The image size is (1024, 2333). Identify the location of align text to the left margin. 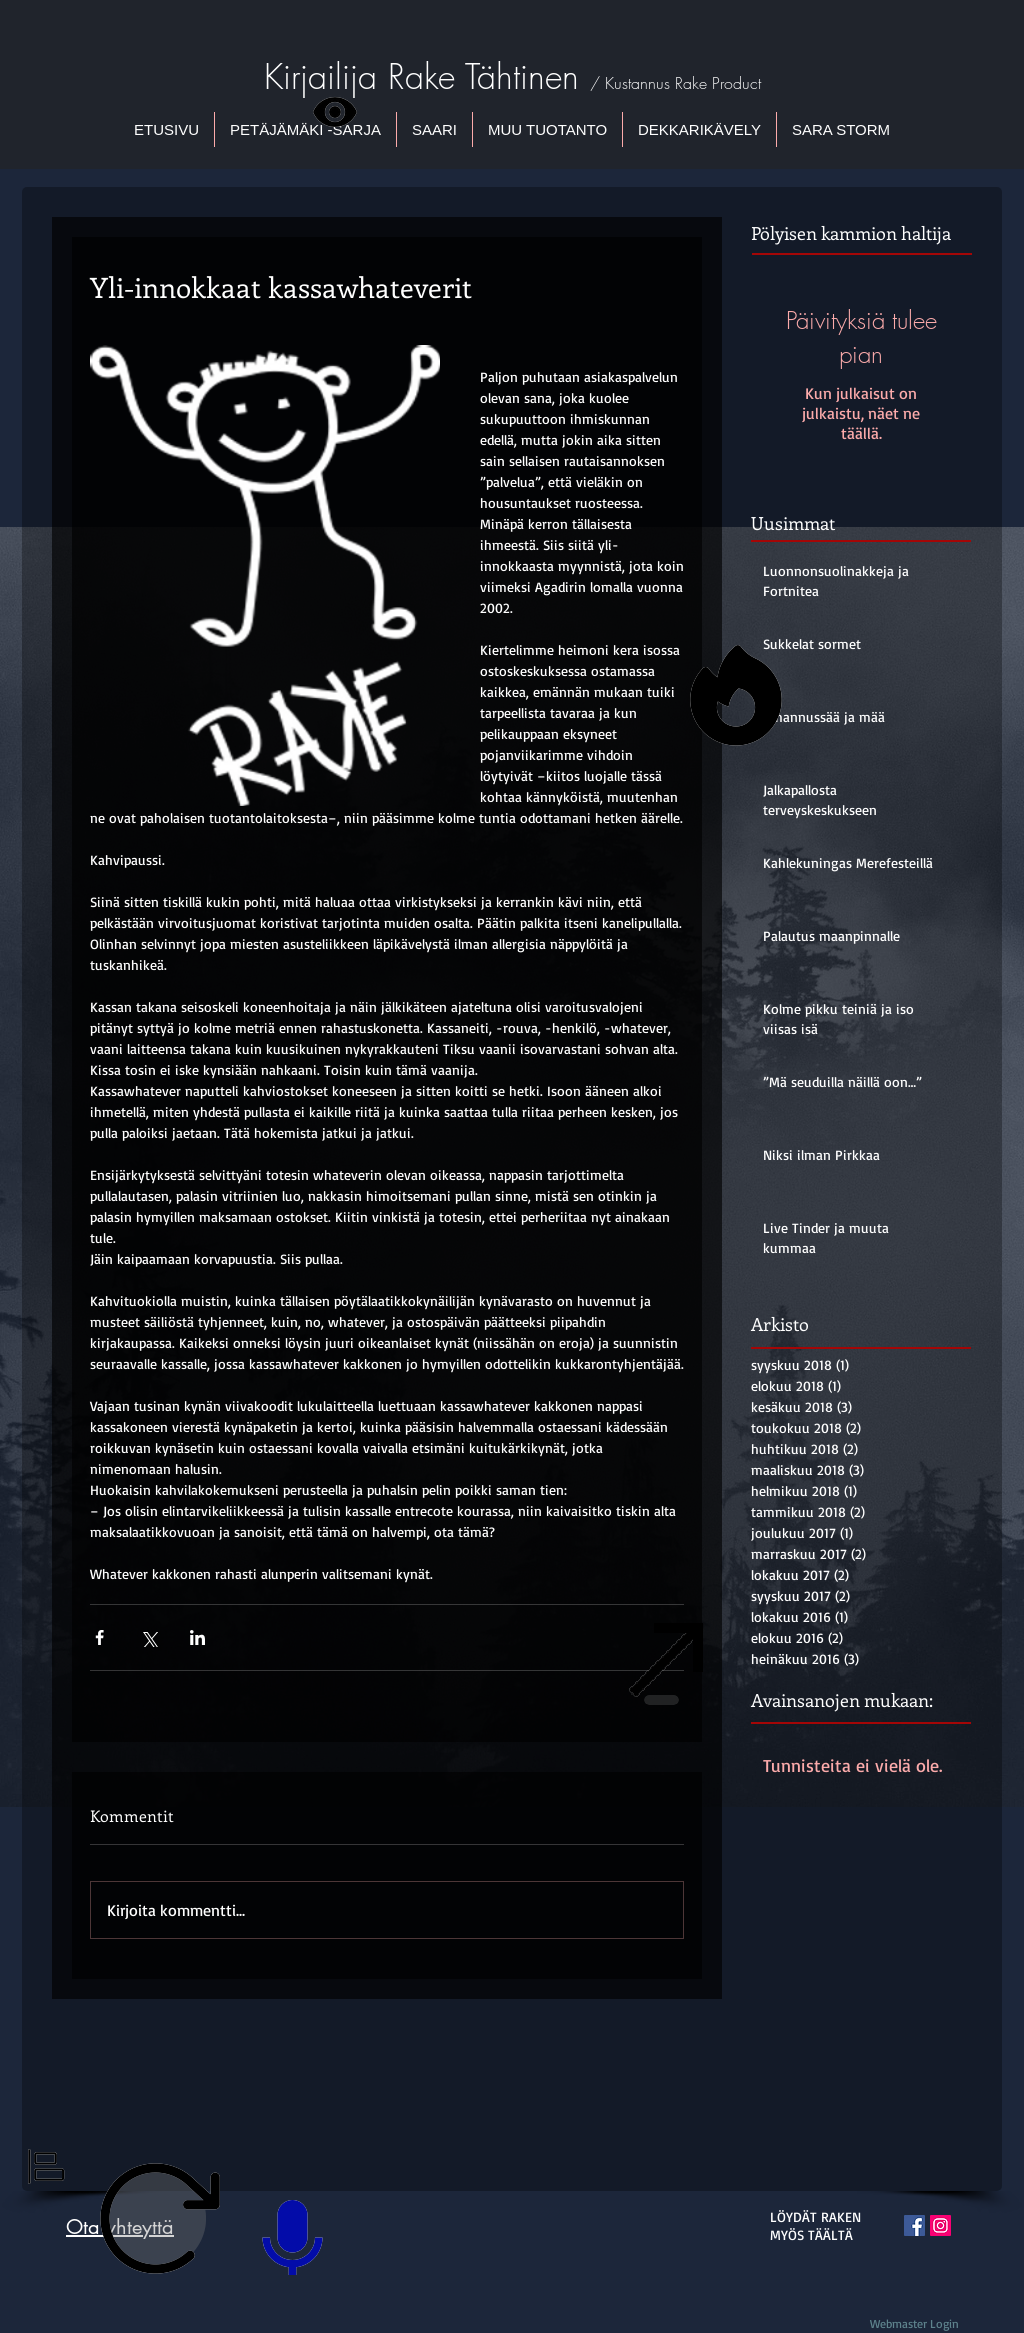
(45, 2166).